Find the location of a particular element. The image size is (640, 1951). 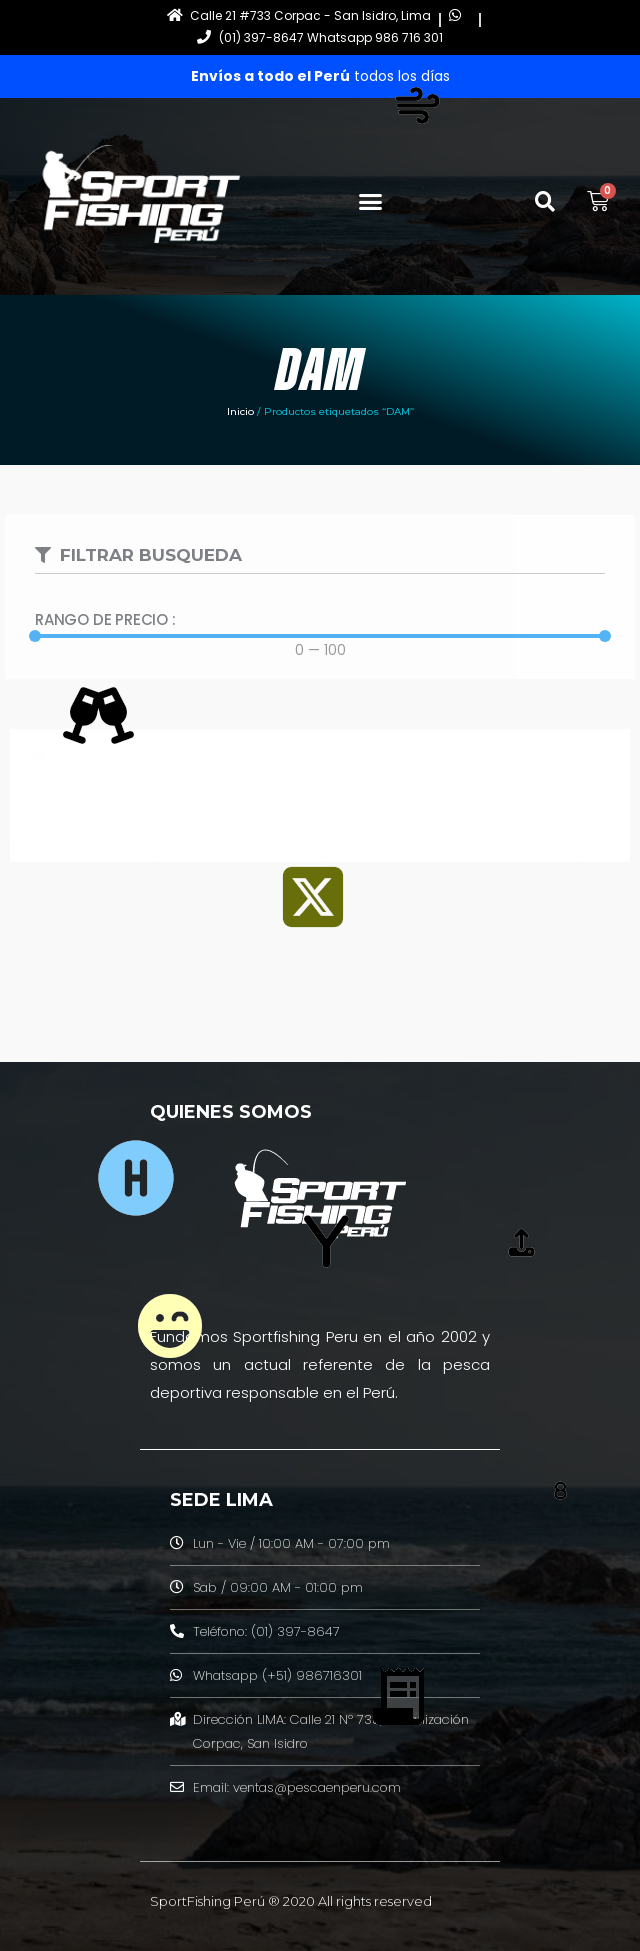

celebrate an achievement or milestone is located at coordinates (98, 715).